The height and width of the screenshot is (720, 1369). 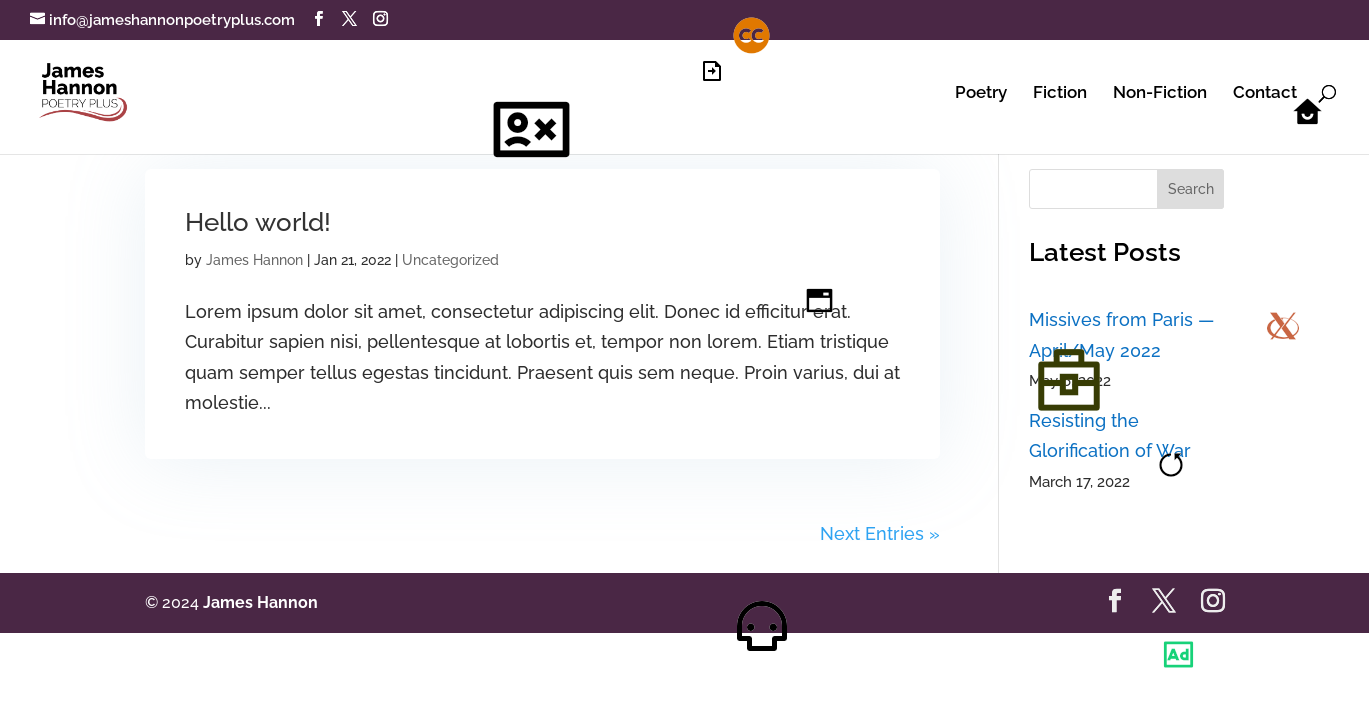 What do you see at coordinates (712, 71) in the screenshot?
I see `transfer or export a file` at bounding box center [712, 71].